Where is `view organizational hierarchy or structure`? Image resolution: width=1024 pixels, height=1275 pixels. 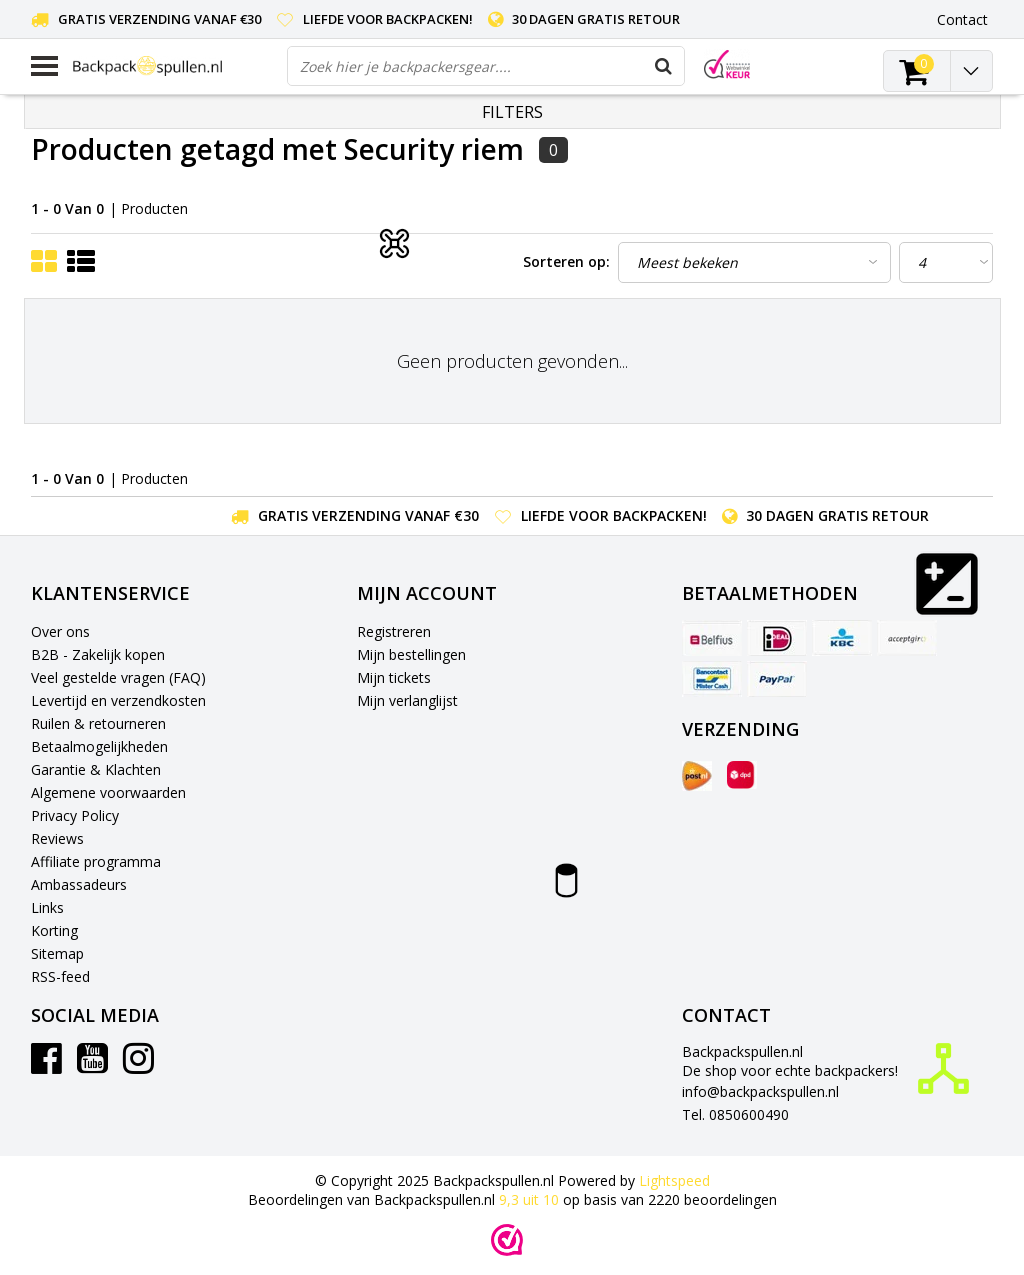 view organizational hierarchy or structure is located at coordinates (943, 1068).